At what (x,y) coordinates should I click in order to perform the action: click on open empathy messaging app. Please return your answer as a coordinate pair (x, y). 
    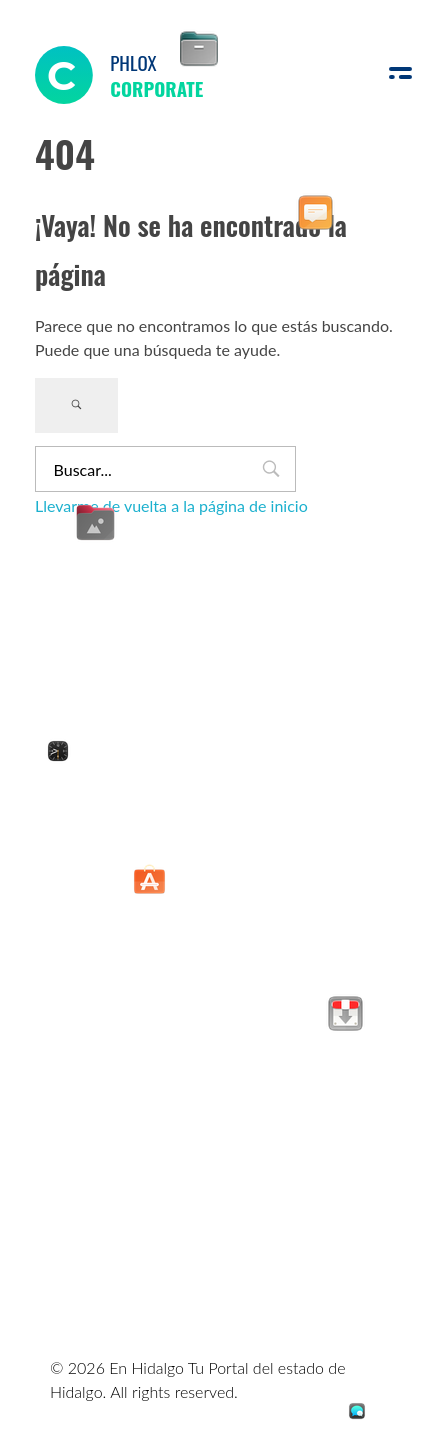
    Looking at the image, I should click on (315, 212).